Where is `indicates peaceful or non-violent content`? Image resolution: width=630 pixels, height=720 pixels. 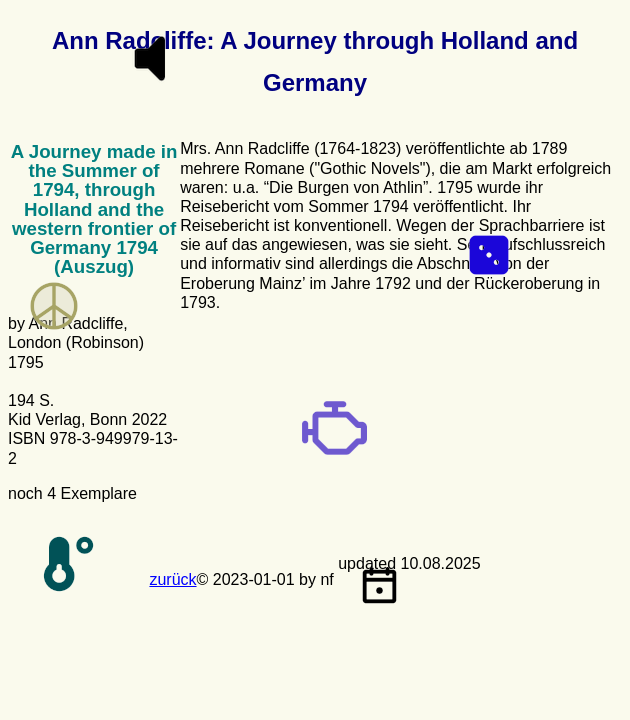
indicates peaceful or non-violent content is located at coordinates (54, 306).